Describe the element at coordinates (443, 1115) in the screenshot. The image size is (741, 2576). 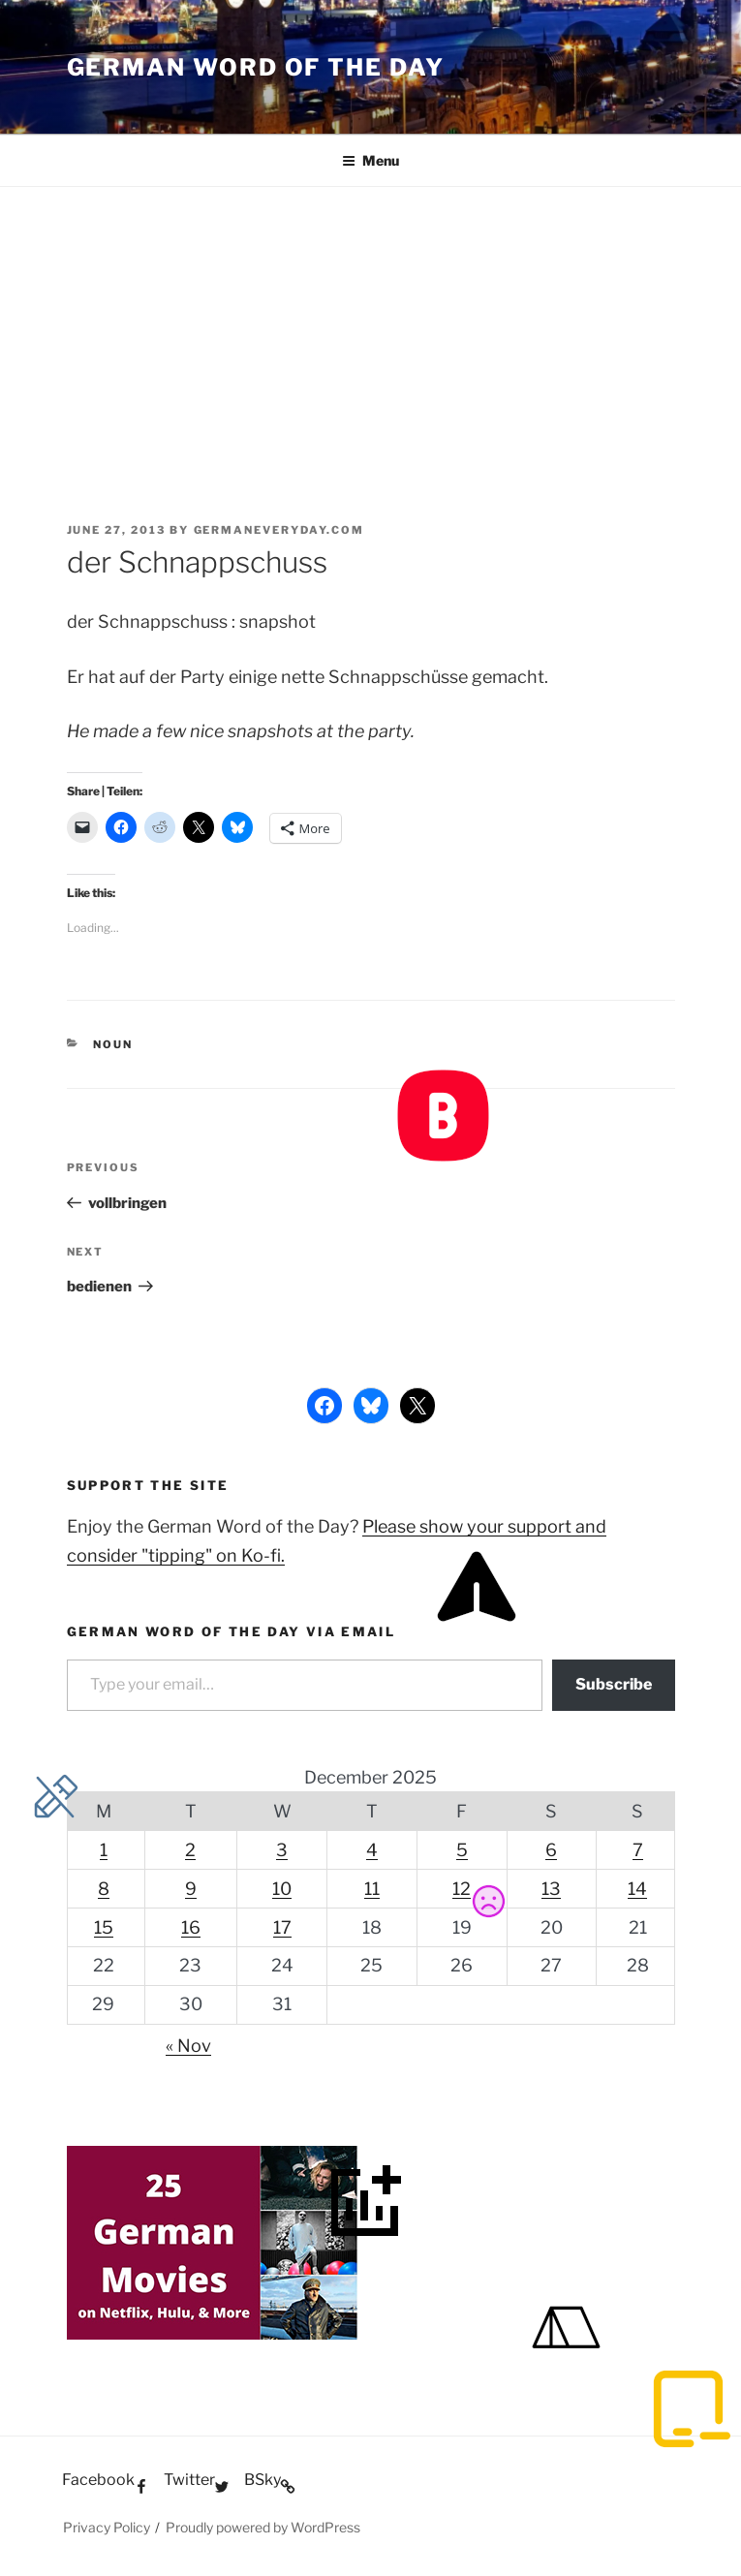
I see `apply bold formatting to text` at that location.